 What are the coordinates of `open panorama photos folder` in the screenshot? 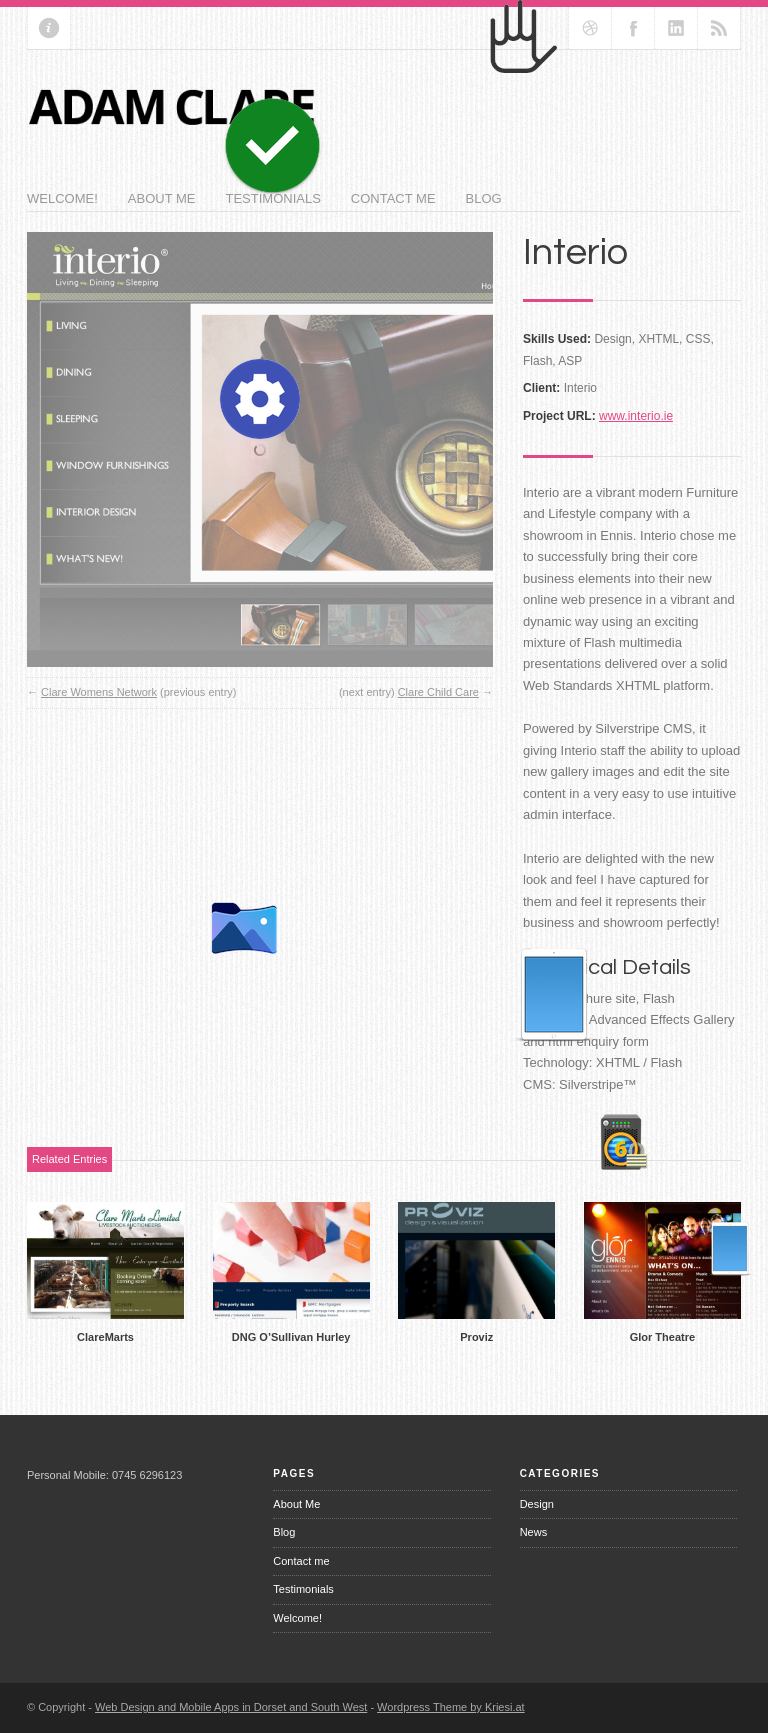 It's located at (244, 930).